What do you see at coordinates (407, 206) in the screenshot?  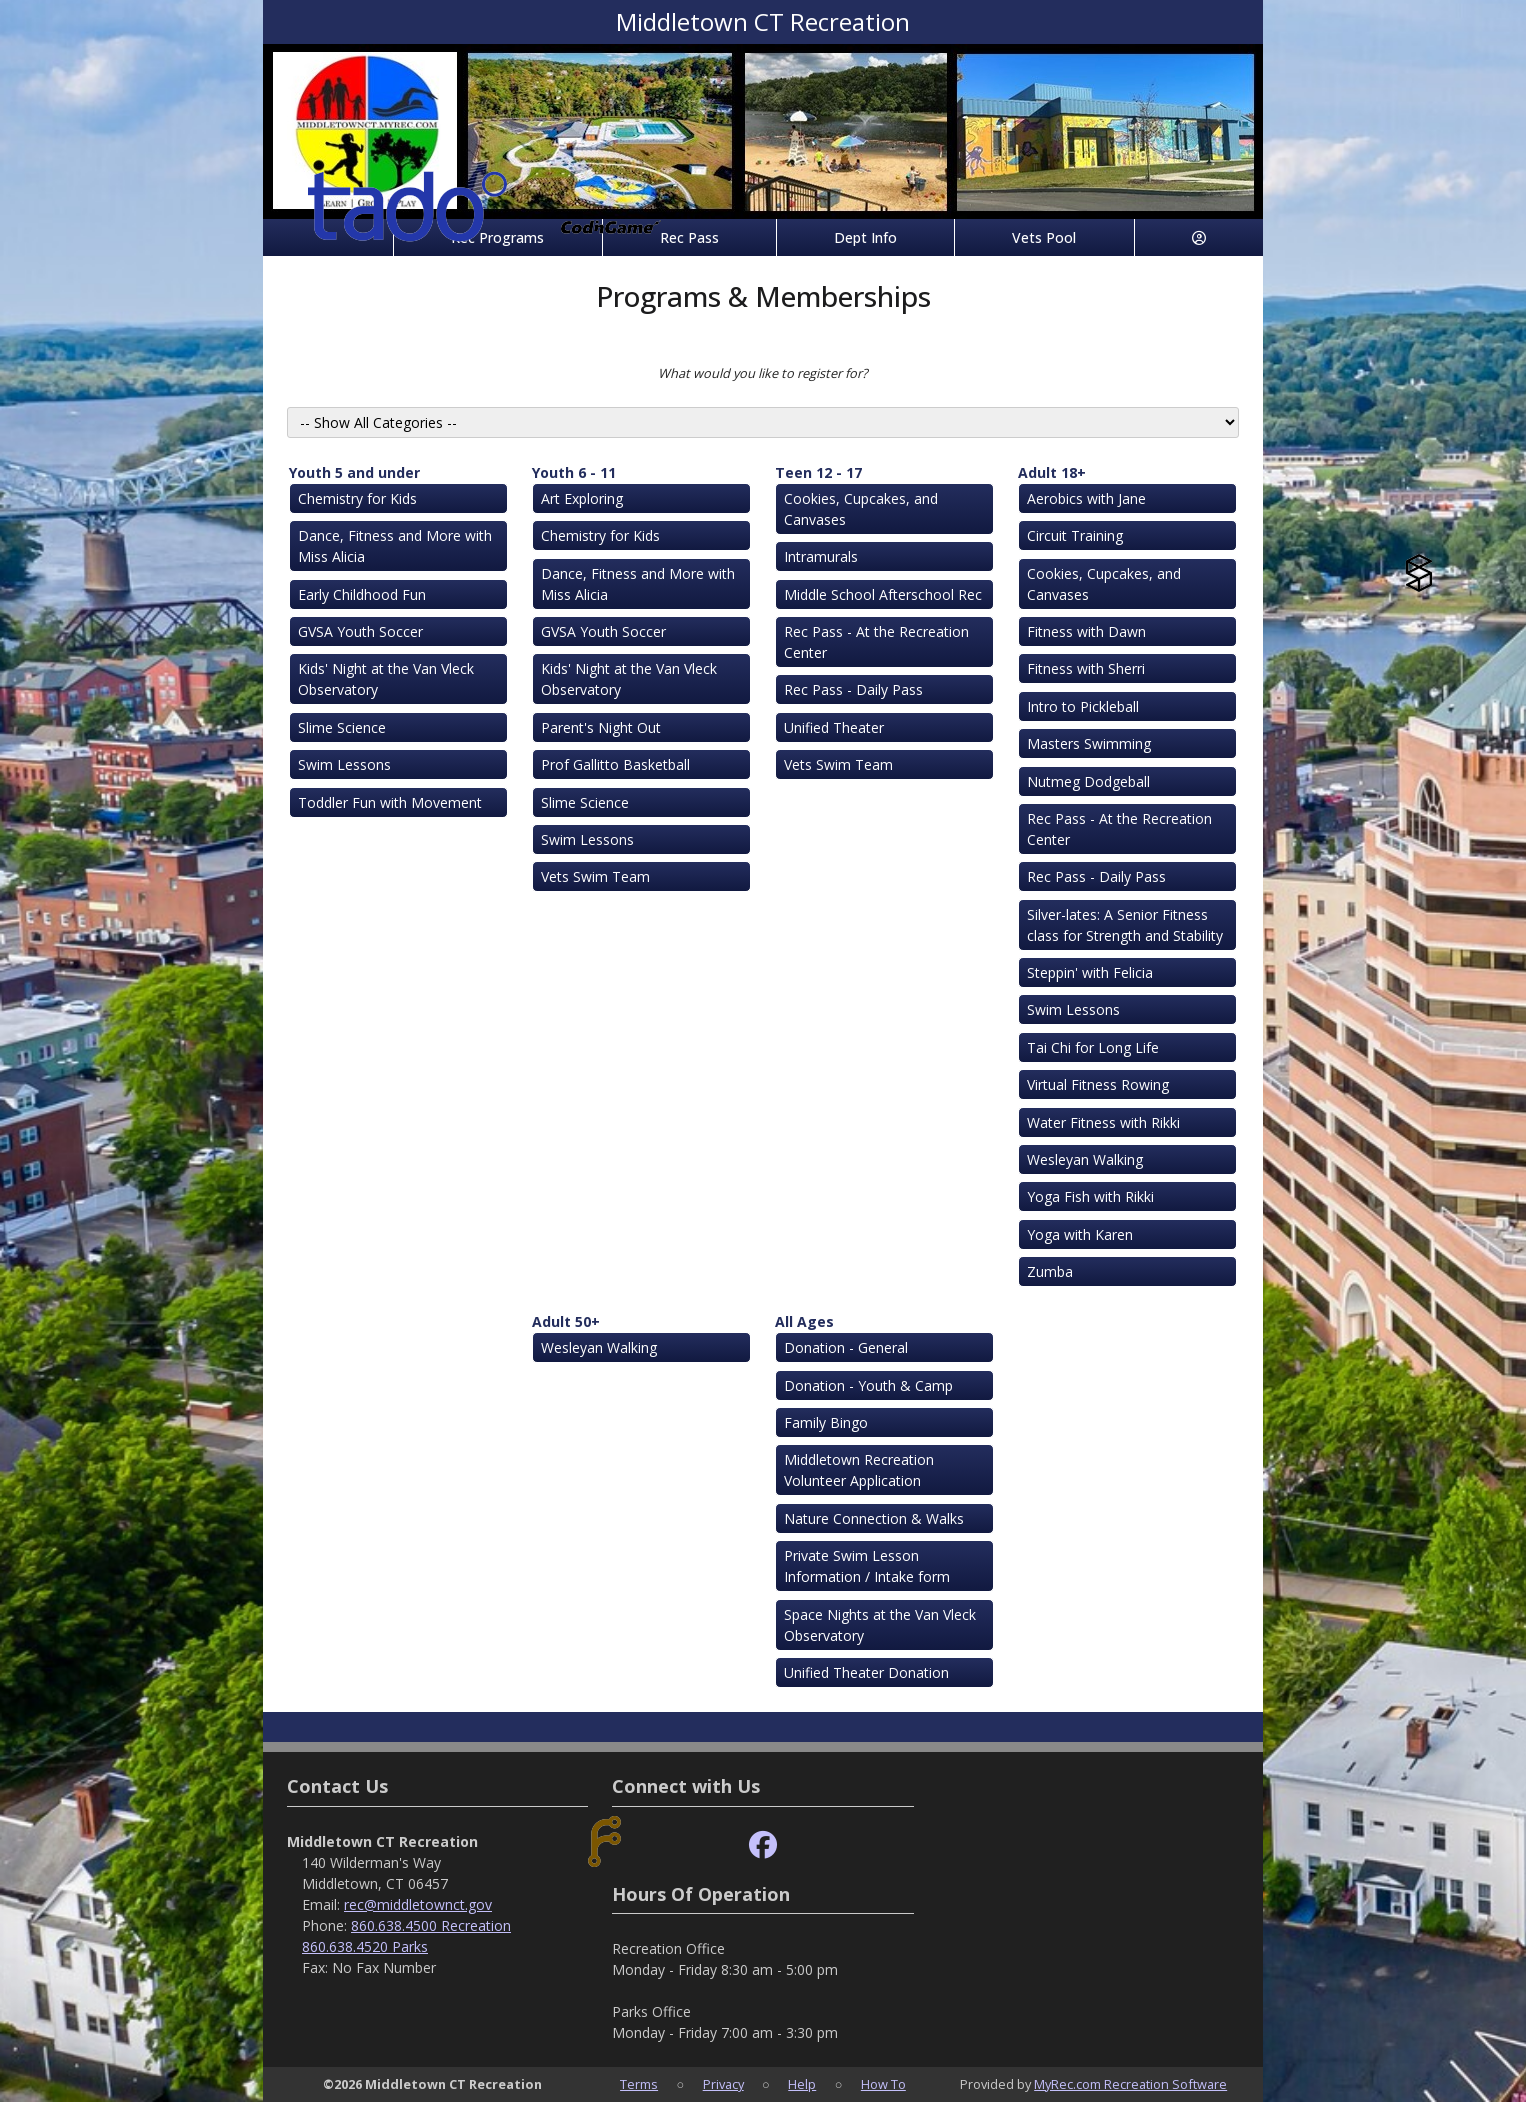 I see `tado° smart home app logo` at bounding box center [407, 206].